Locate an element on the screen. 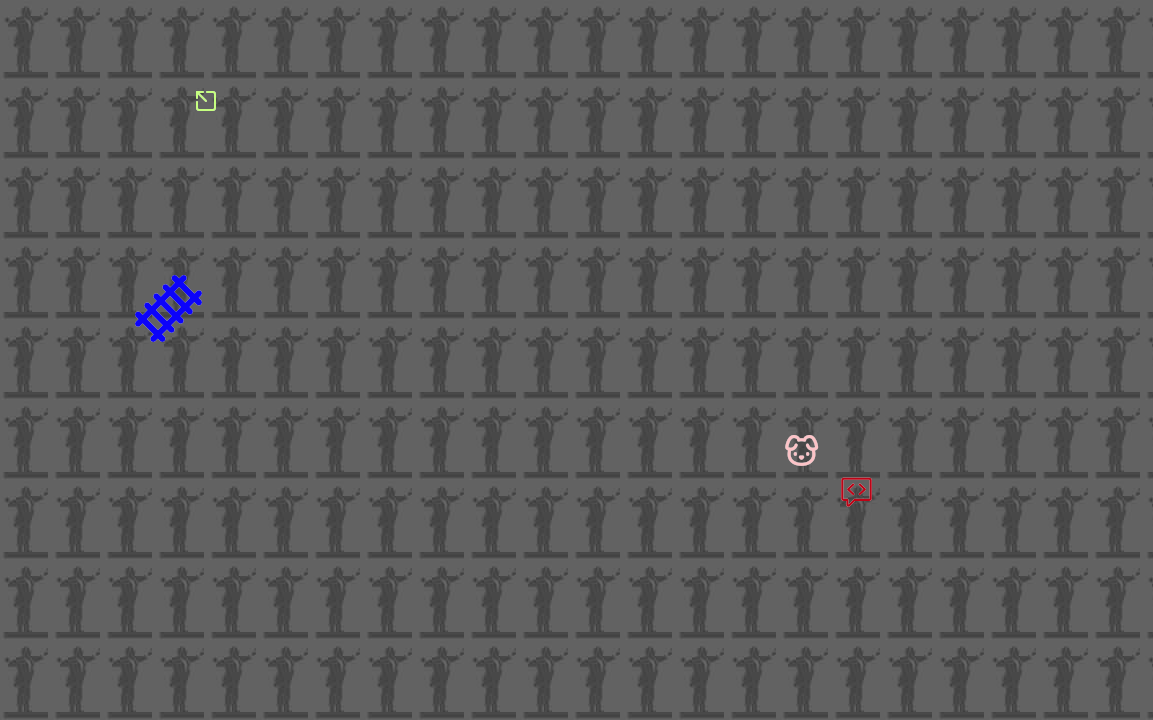 The width and height of the screenshot is (1153, 720). view train or rail transit options is located at coordinates (168, 308).